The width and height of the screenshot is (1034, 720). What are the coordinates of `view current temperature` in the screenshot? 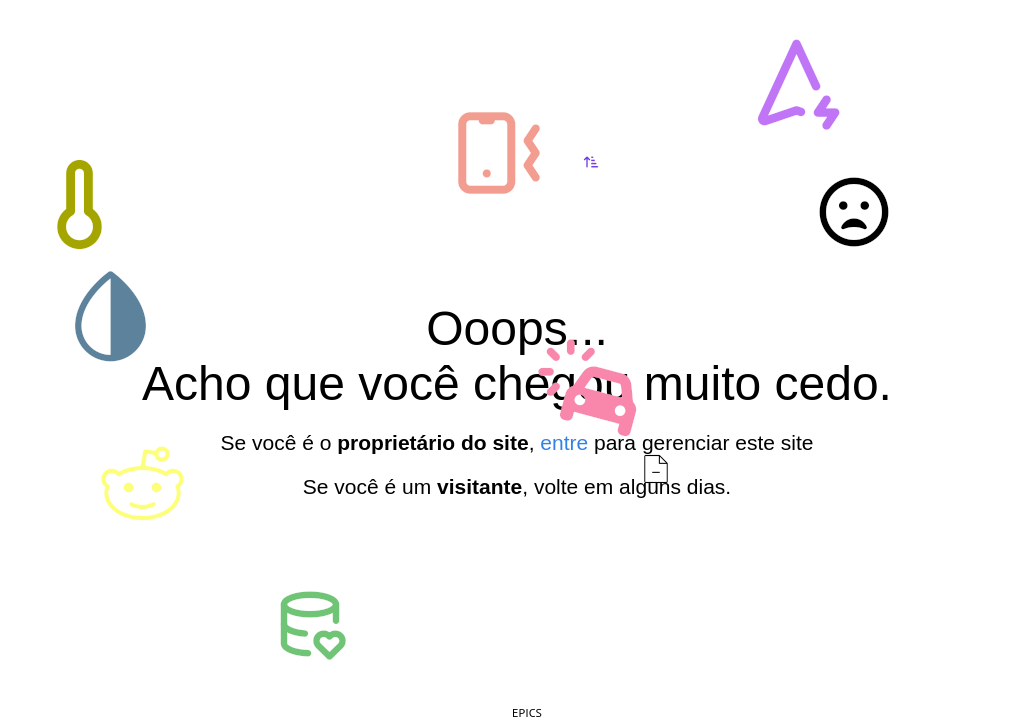 It's located at (79, 204).